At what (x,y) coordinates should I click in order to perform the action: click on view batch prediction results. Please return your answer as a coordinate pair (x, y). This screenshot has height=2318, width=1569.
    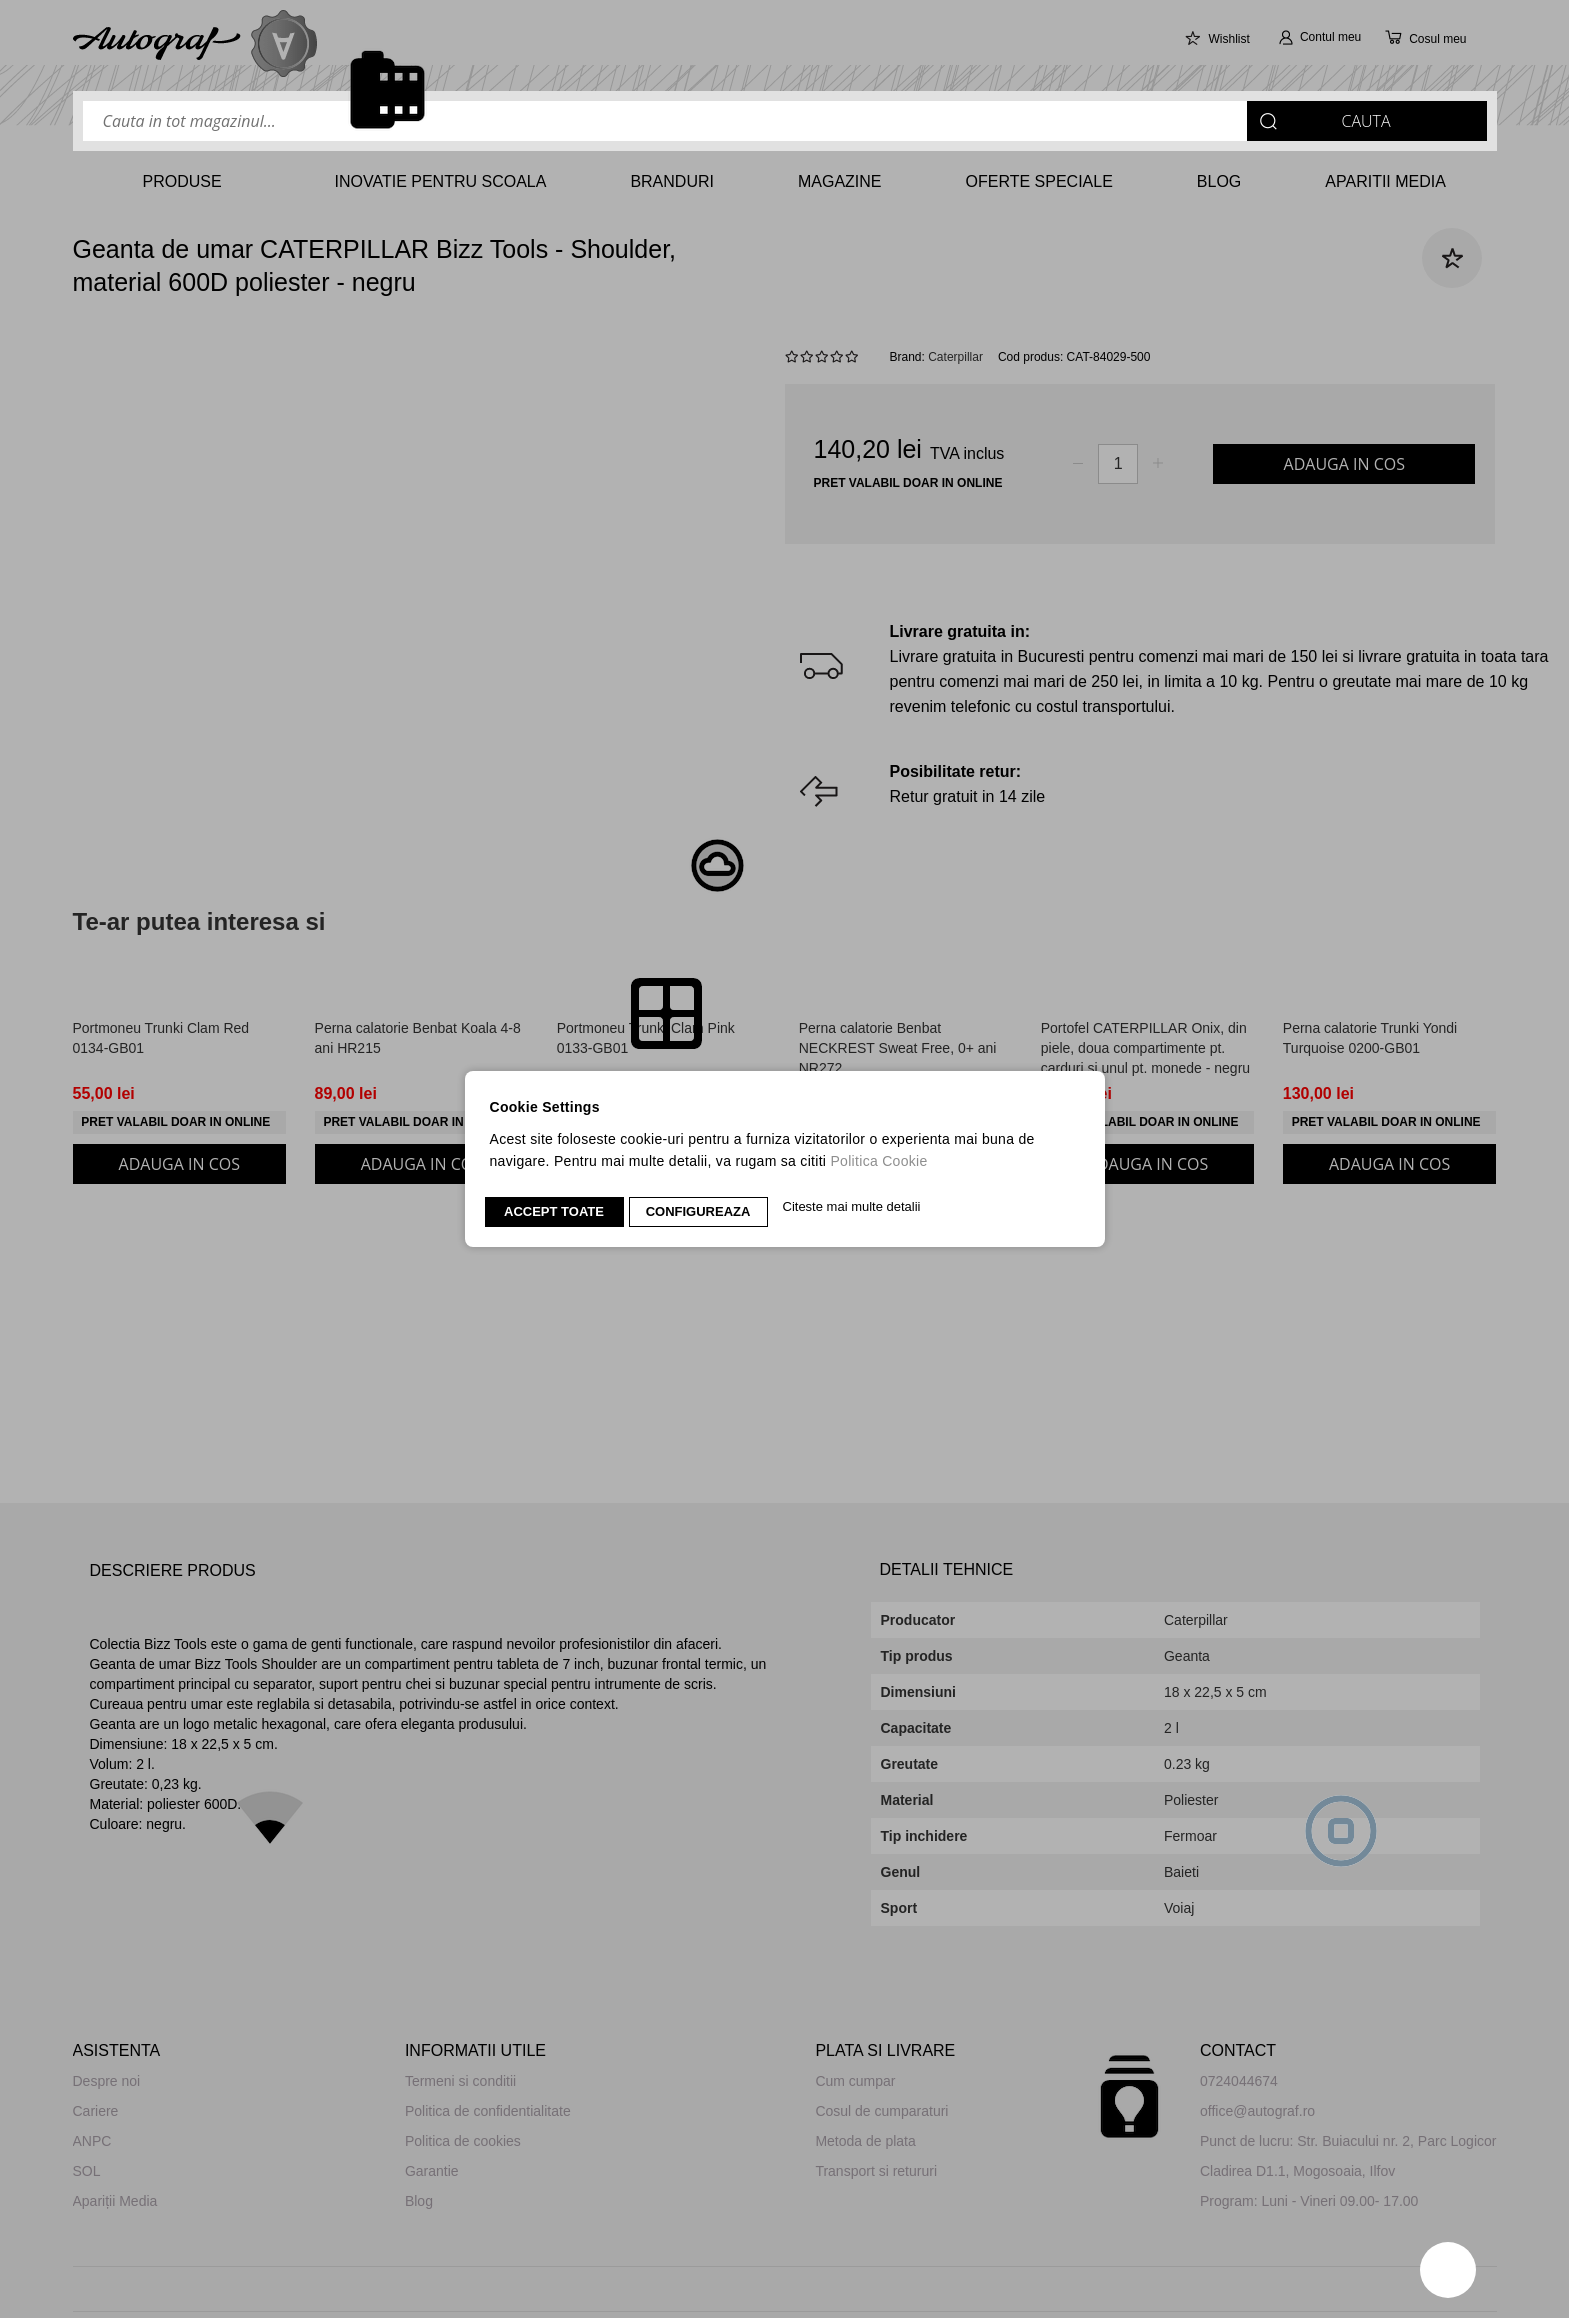
    Looking at the image, I should click on (1129, 2096).